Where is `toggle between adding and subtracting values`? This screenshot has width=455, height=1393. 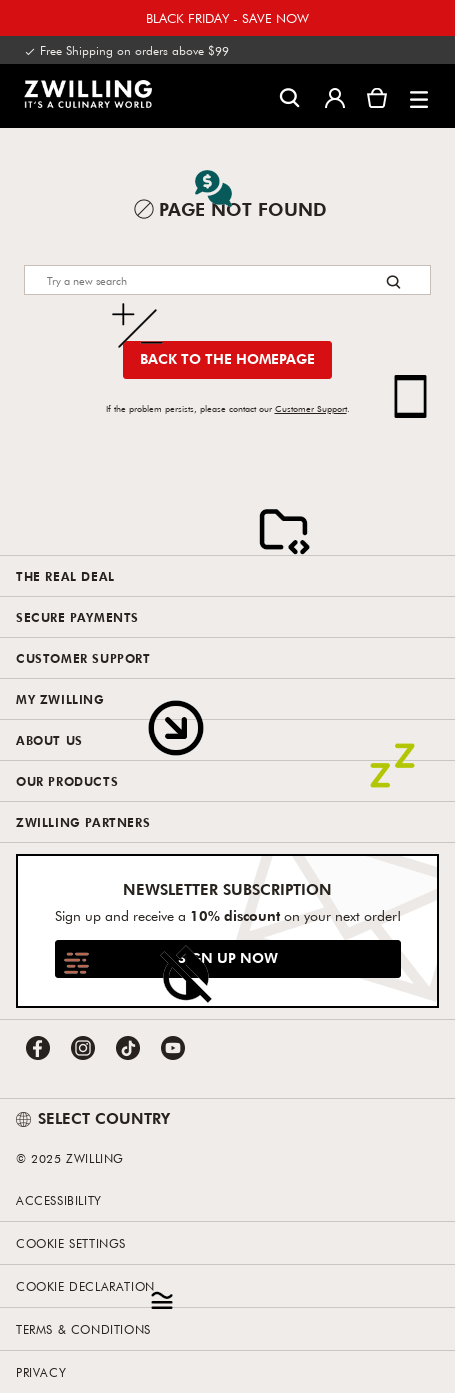
toggle between adding and subtracting values is located at coordinates (137, 328).